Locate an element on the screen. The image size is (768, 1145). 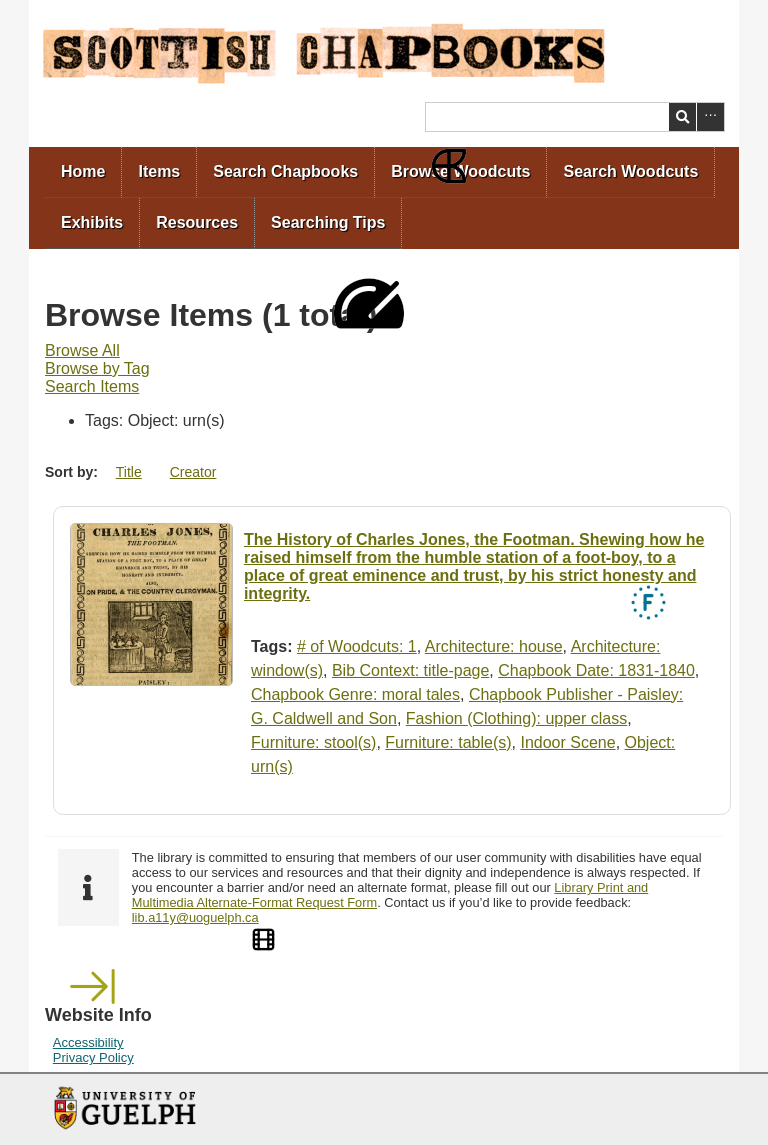
indicates a draft or pending Facebook connection is located at coordinates (648, 602).